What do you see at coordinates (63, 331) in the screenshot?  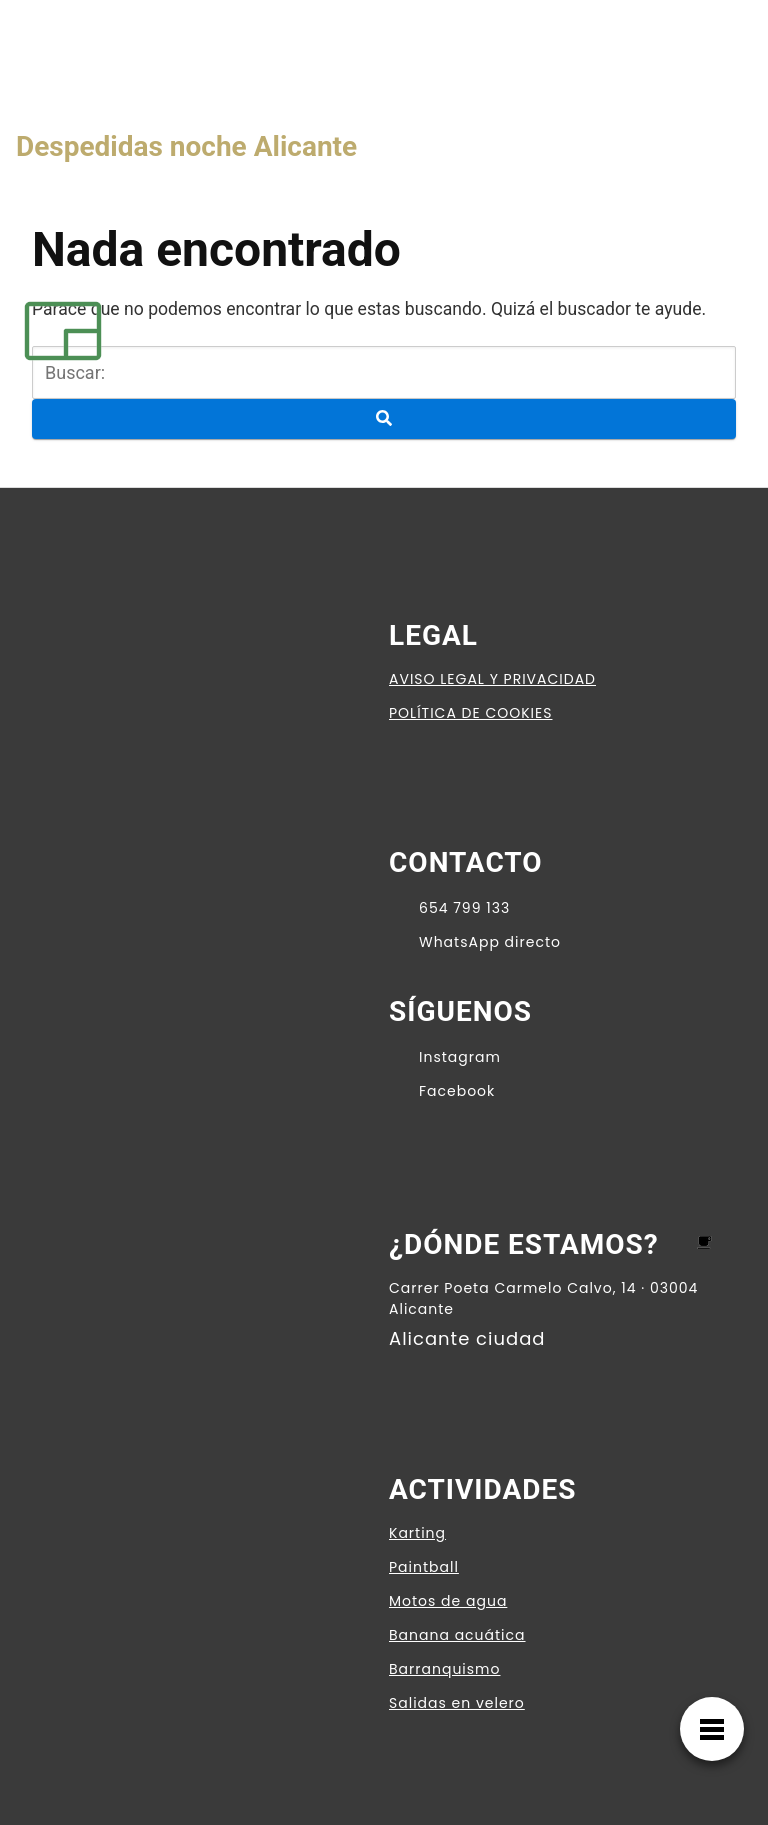 I see `enable picture-in-picture mode` at bounding box center [63, 331].